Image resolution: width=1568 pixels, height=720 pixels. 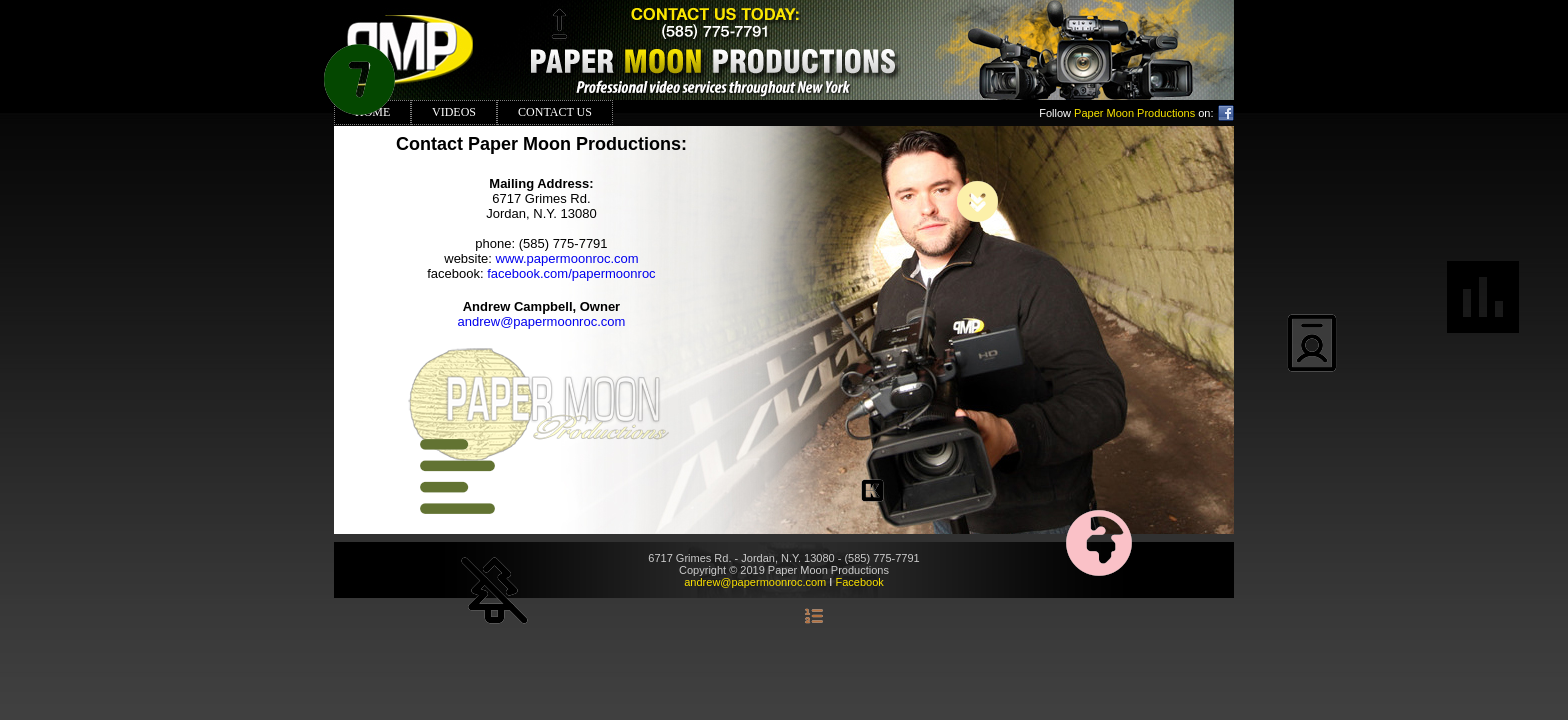 What do you see at coordinates (1483, 297) in the screenshot?
I see `insert a chart or graph into a document` at bounding box center [1483, 297].